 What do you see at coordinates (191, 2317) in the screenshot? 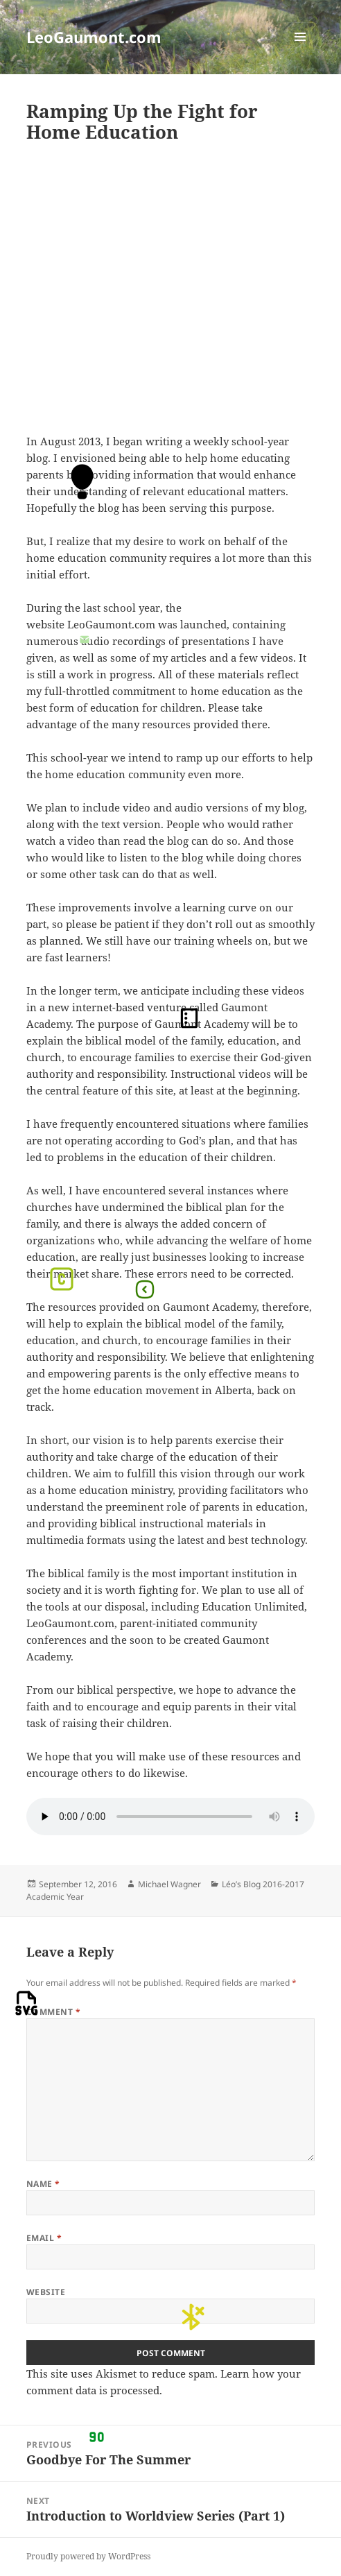
I see `bluetooth is disabled or turned off` at bounding box center [191, 2317].